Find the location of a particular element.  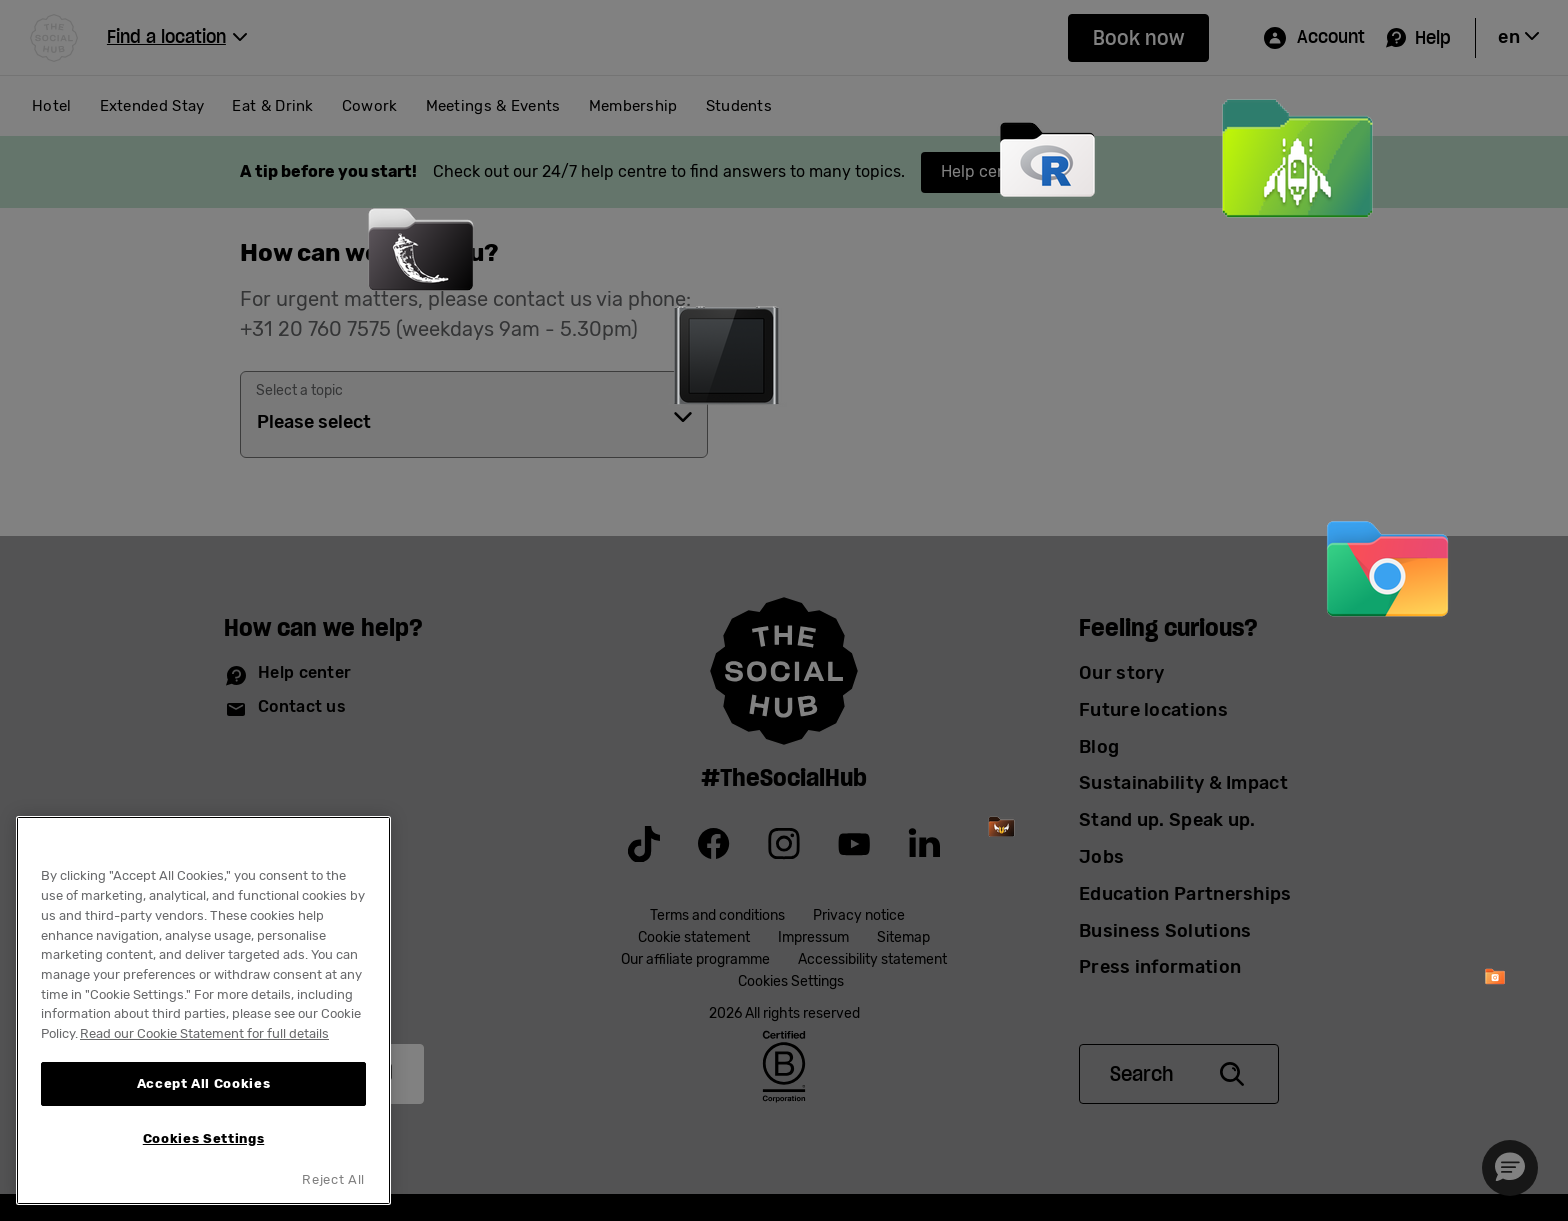

open 4K Stogram downloads folder is located at coordinates (1495, 977).